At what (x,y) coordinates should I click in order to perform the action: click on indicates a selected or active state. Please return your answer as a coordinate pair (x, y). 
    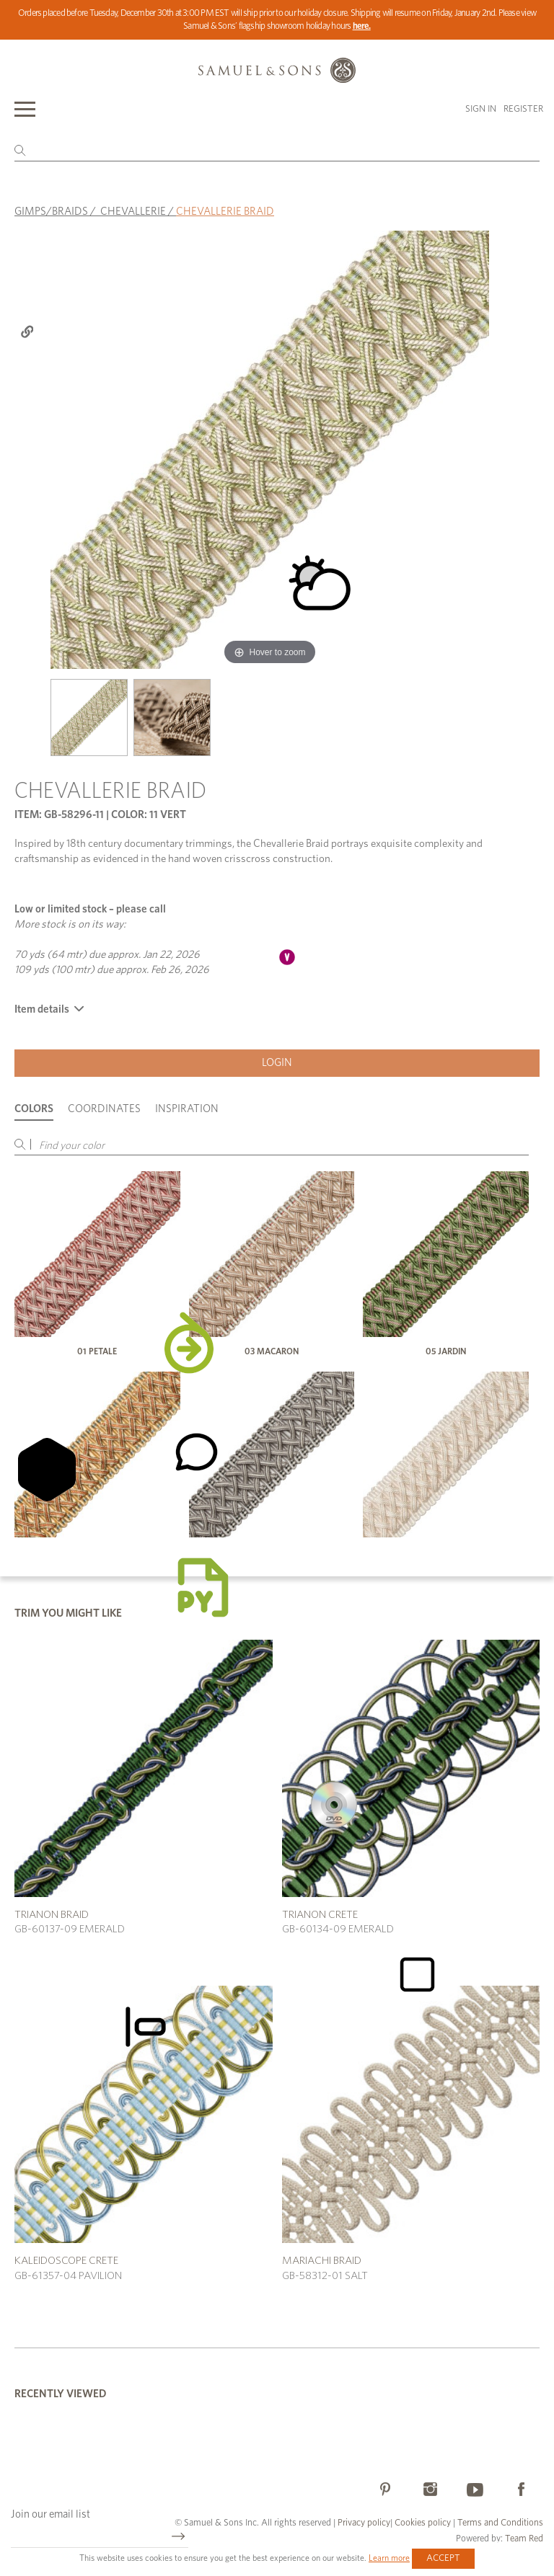
    Looking at the image, I should click on (47, 1470).